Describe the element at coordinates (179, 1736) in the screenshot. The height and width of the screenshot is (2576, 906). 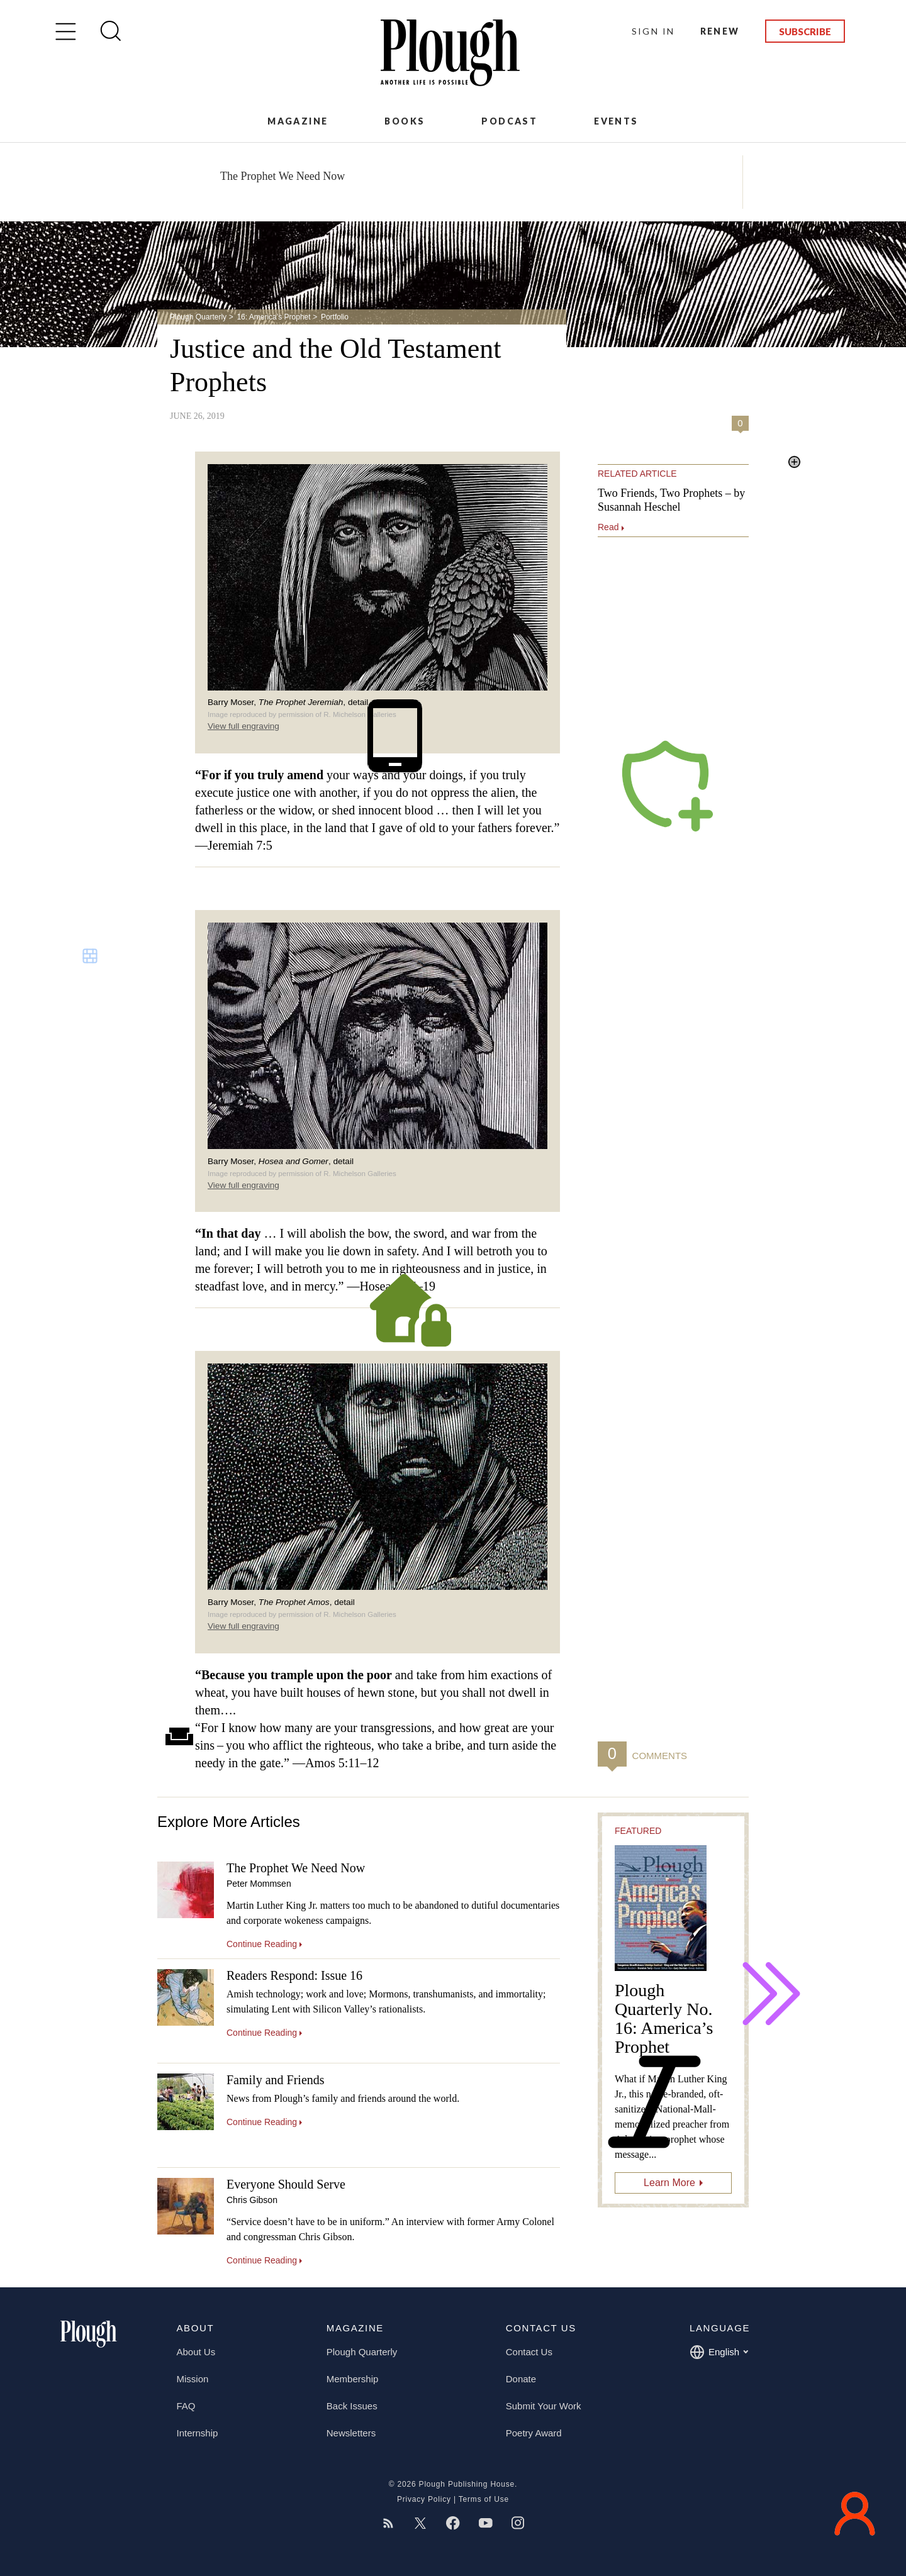
I see `view weekend or leisure activities` at that location.